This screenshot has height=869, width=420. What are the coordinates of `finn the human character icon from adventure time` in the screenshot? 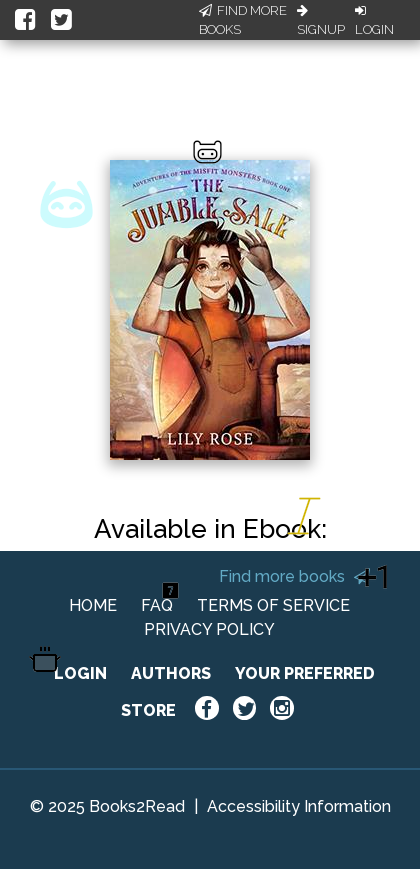 It's located at (207, 151).